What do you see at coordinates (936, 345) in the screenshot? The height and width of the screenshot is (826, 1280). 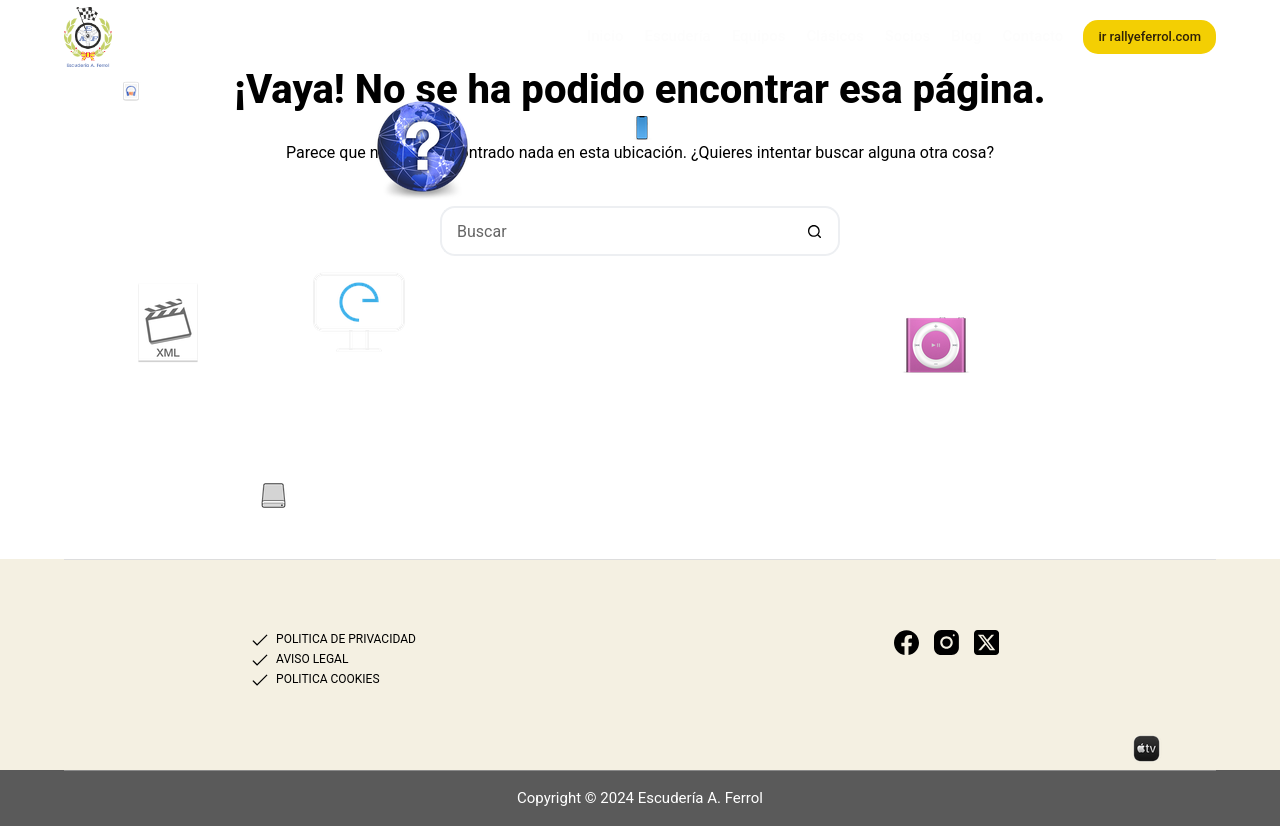 I see `iPod shuffle device connected` at bounding box center [936, 345].